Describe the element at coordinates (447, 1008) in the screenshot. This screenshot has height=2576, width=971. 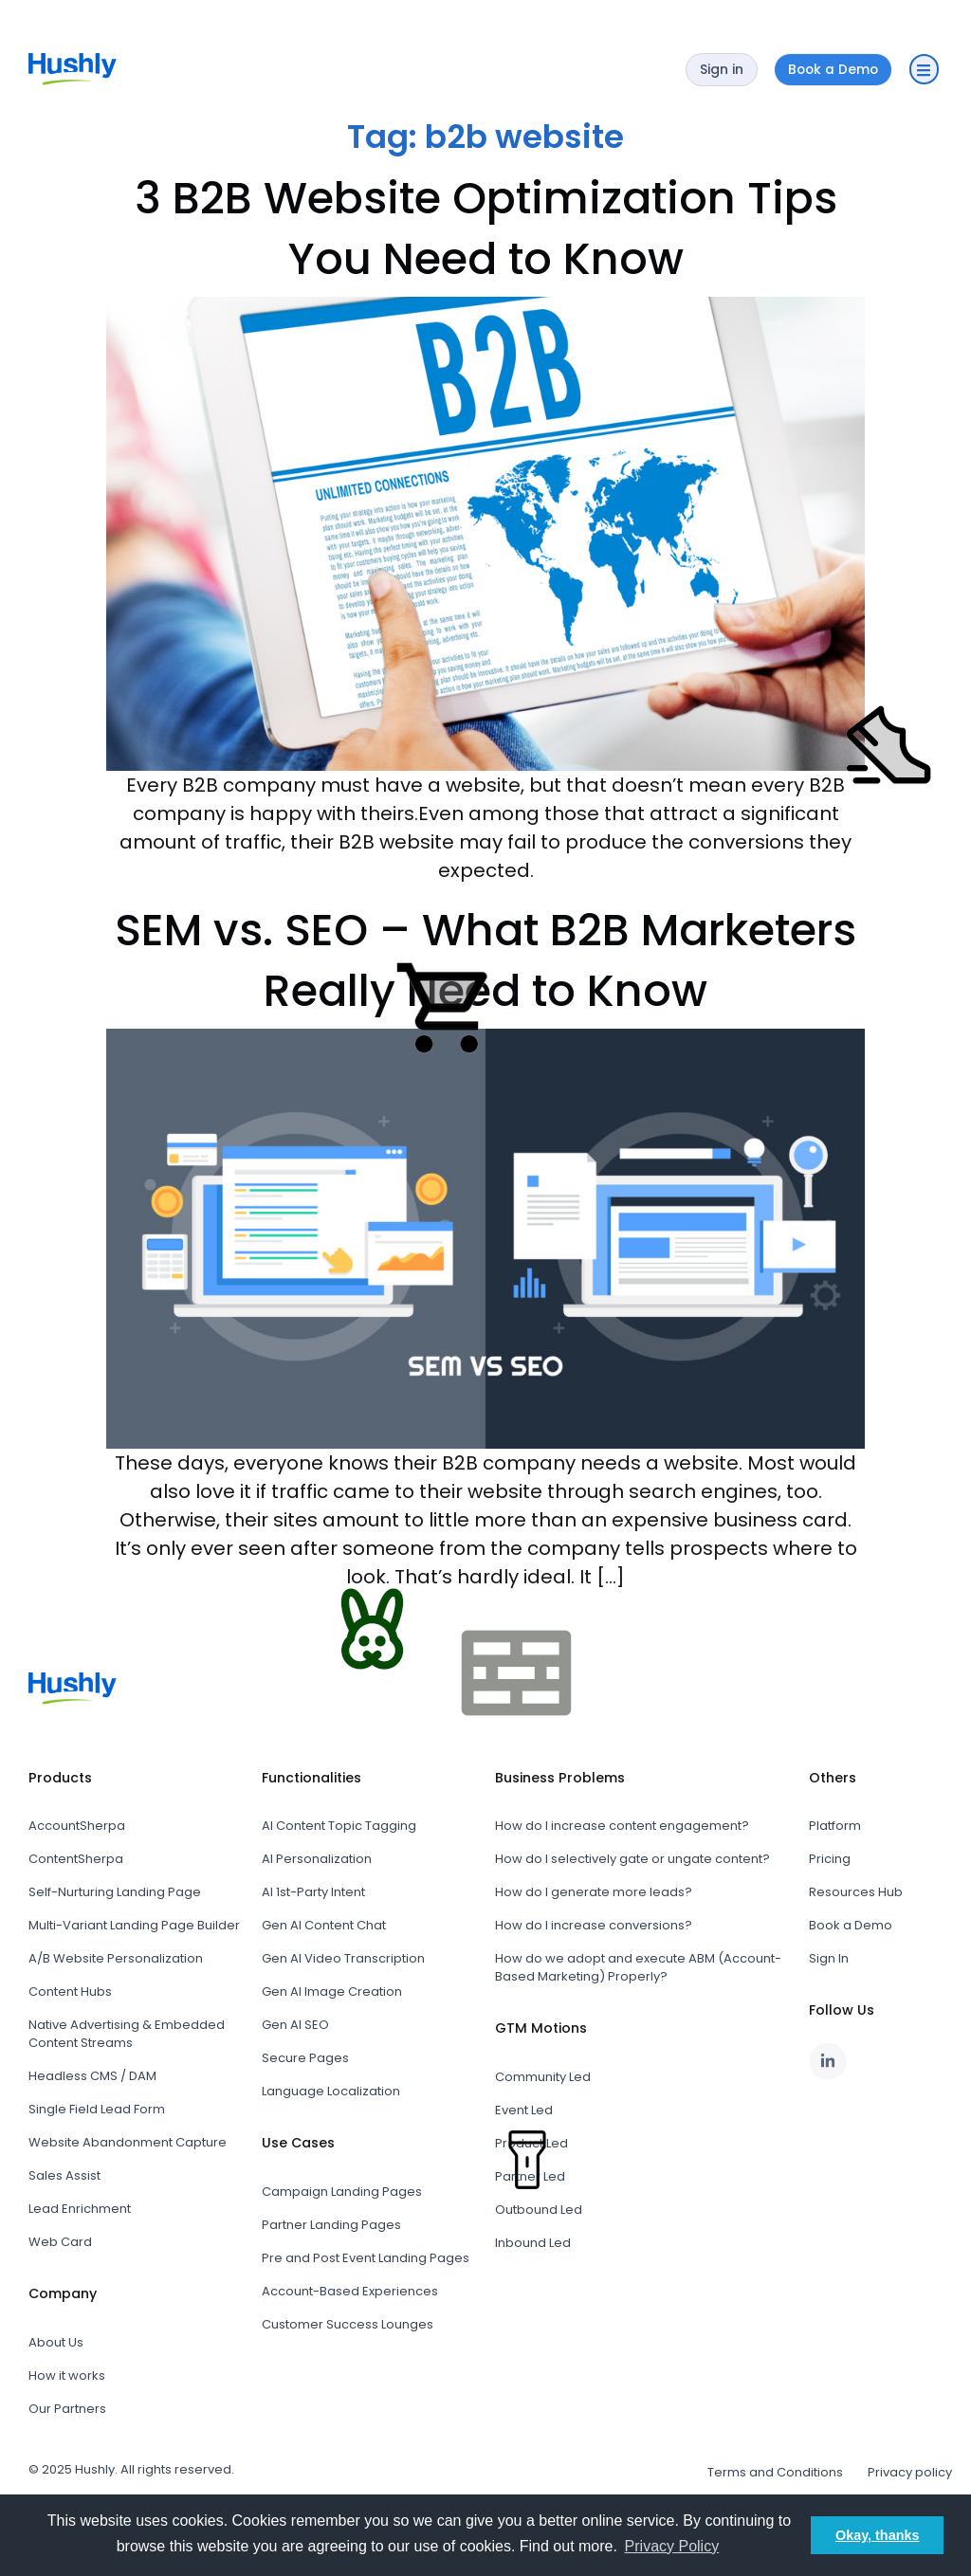
I see `access grocery shopping list or cart` at that location.